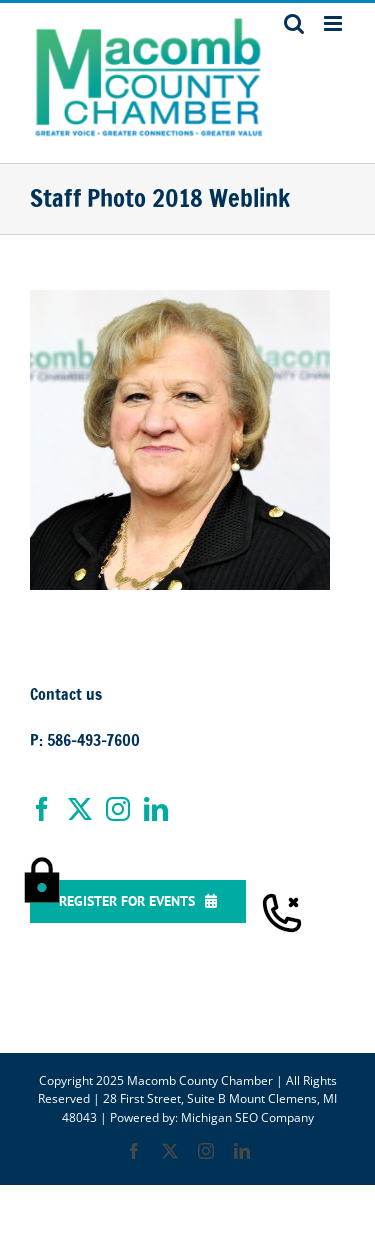  What do you see at coordinates (42, 881) in the screenshot?
I see `lock or secure this item` at bounding box center [42, 881].